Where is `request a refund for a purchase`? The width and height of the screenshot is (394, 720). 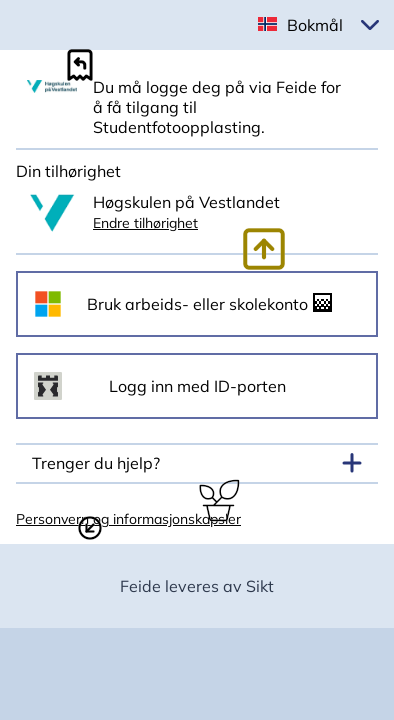
request a refund for a purchase is located at coordinates (80, 65).